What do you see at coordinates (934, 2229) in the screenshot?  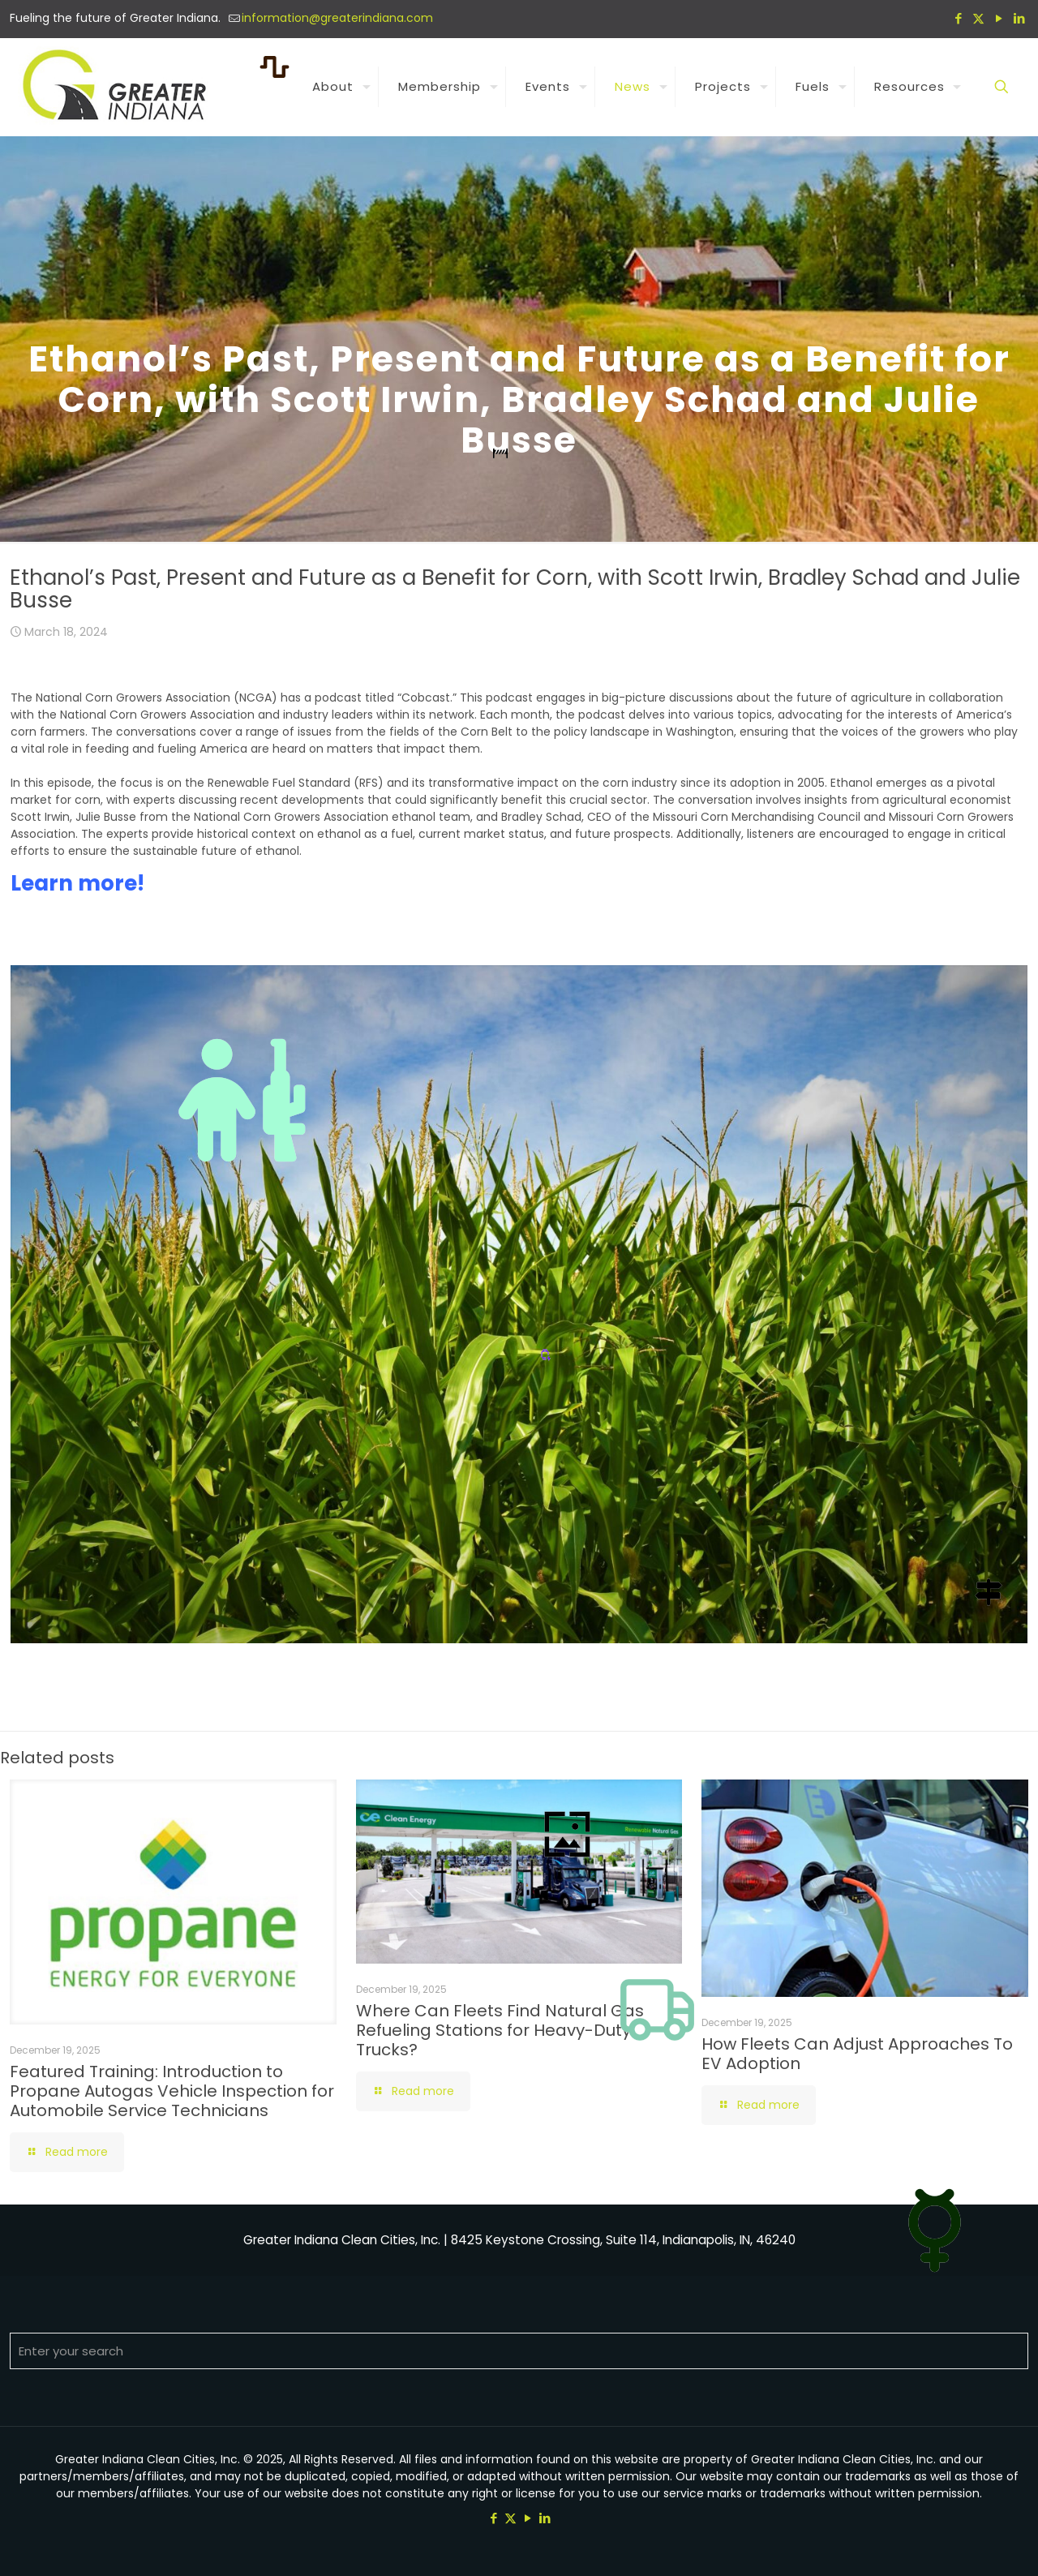 I see `indicates mercury as a planetary or astrological symbol` at bounding box center [934, 2229].